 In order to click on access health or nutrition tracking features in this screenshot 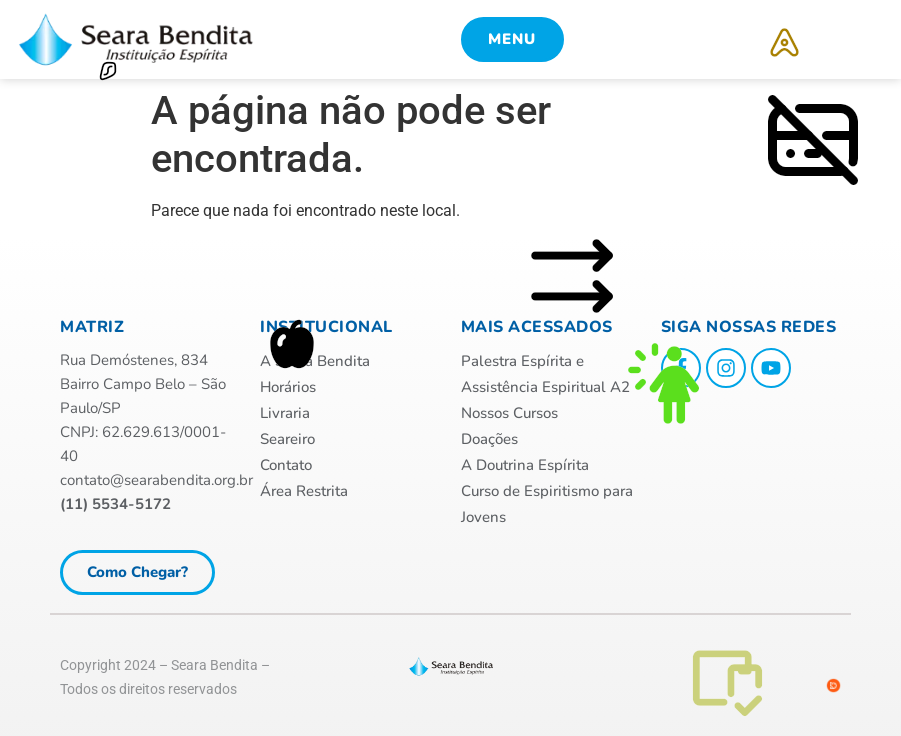, I will do `click(292, 344)`.